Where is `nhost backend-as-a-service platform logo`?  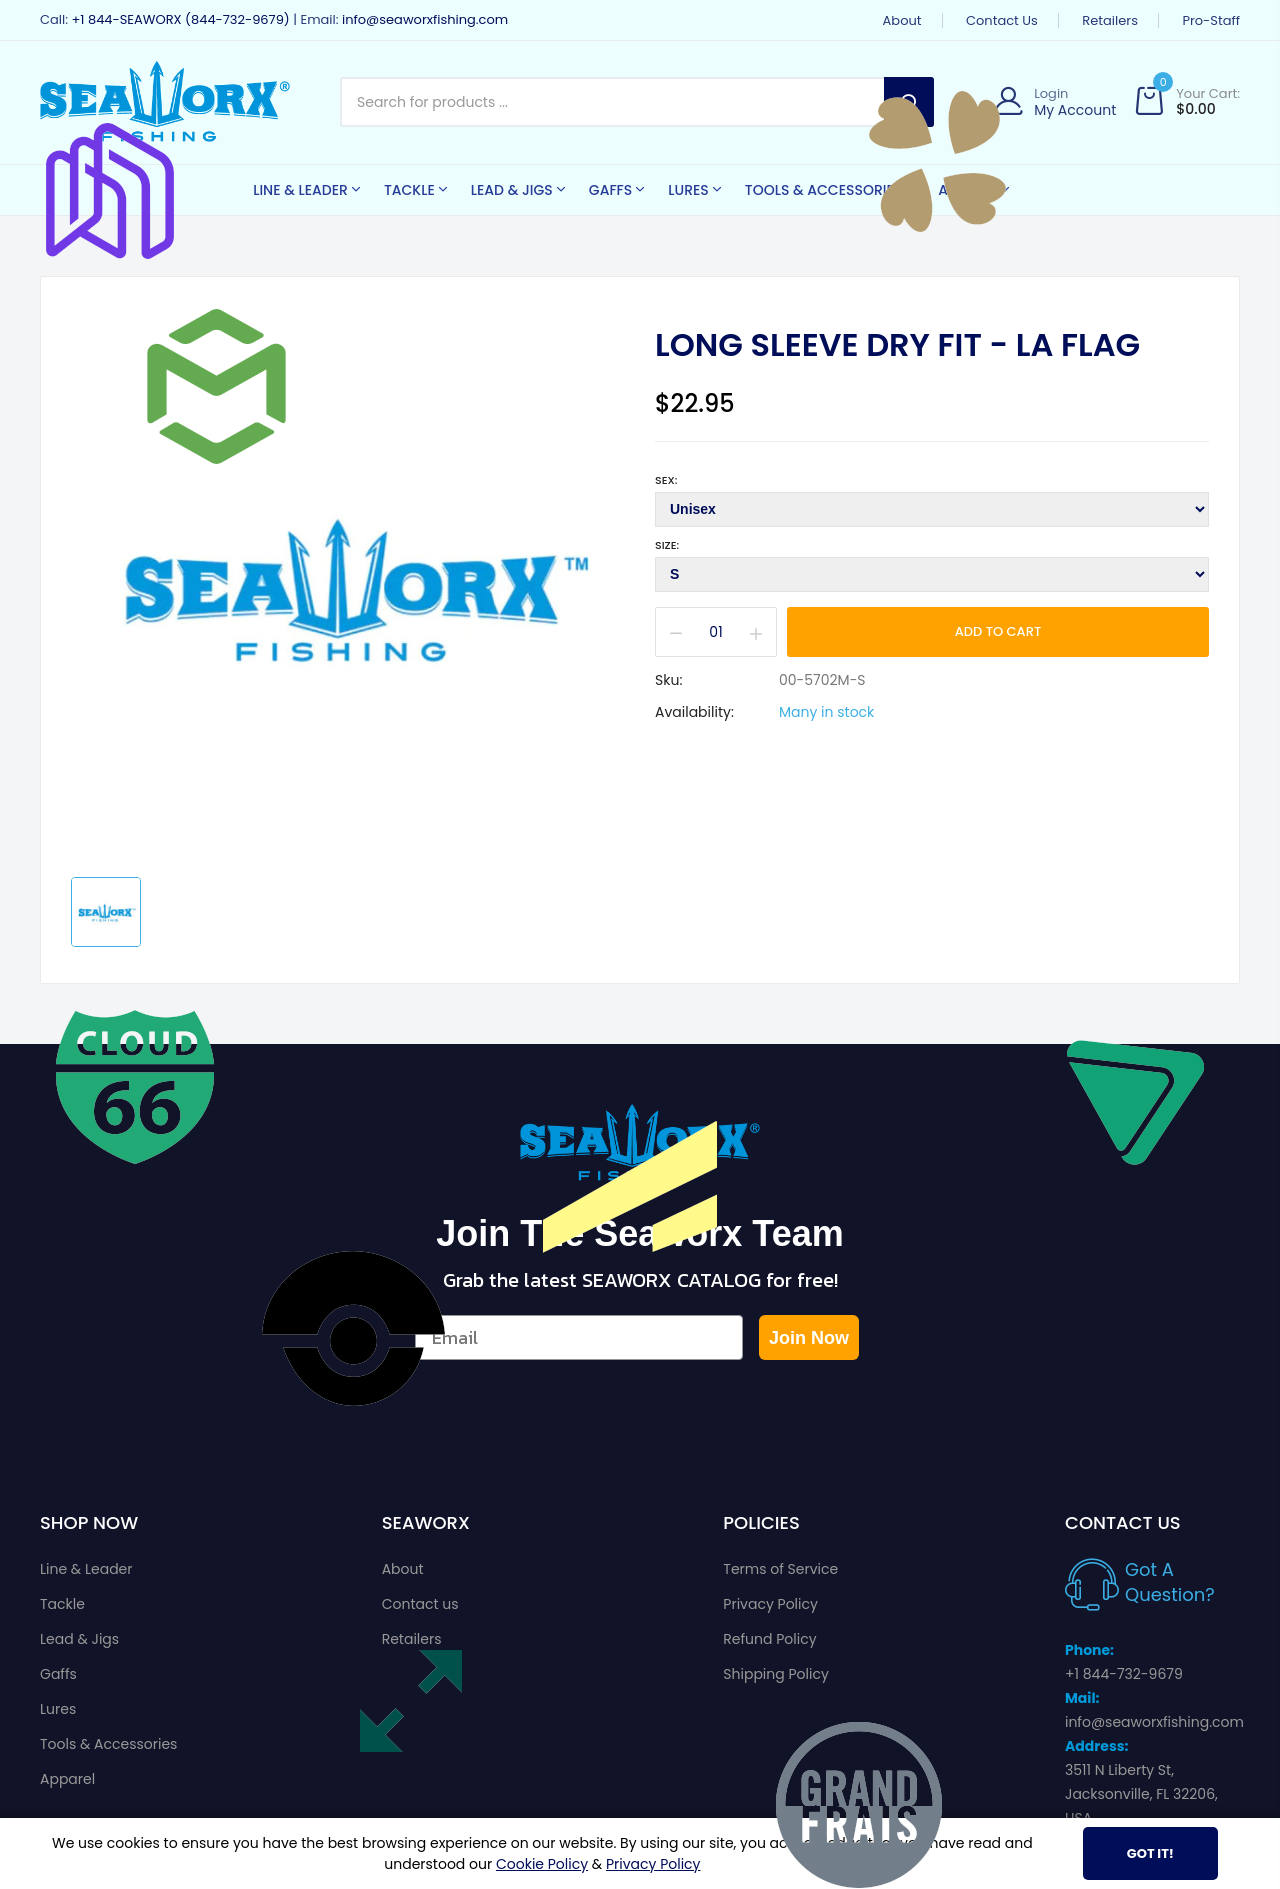 nhost backend-as-a-service platform logo is located at coordinates (110, 191).